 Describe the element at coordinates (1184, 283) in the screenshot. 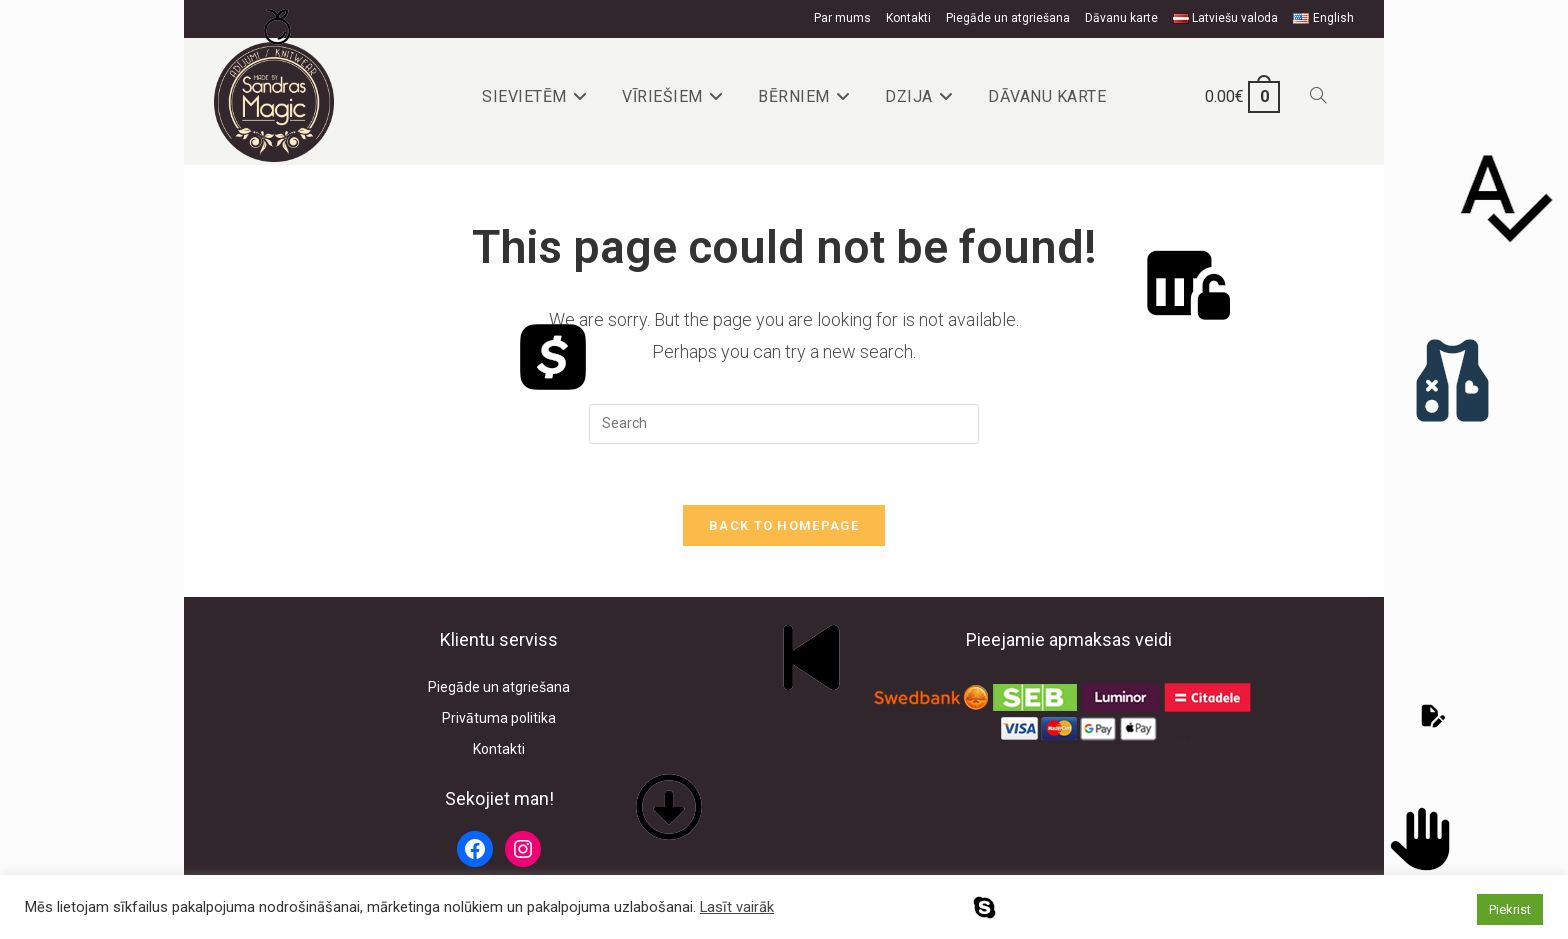

I see `unlock a row in a table or spreadsheet` at that location.